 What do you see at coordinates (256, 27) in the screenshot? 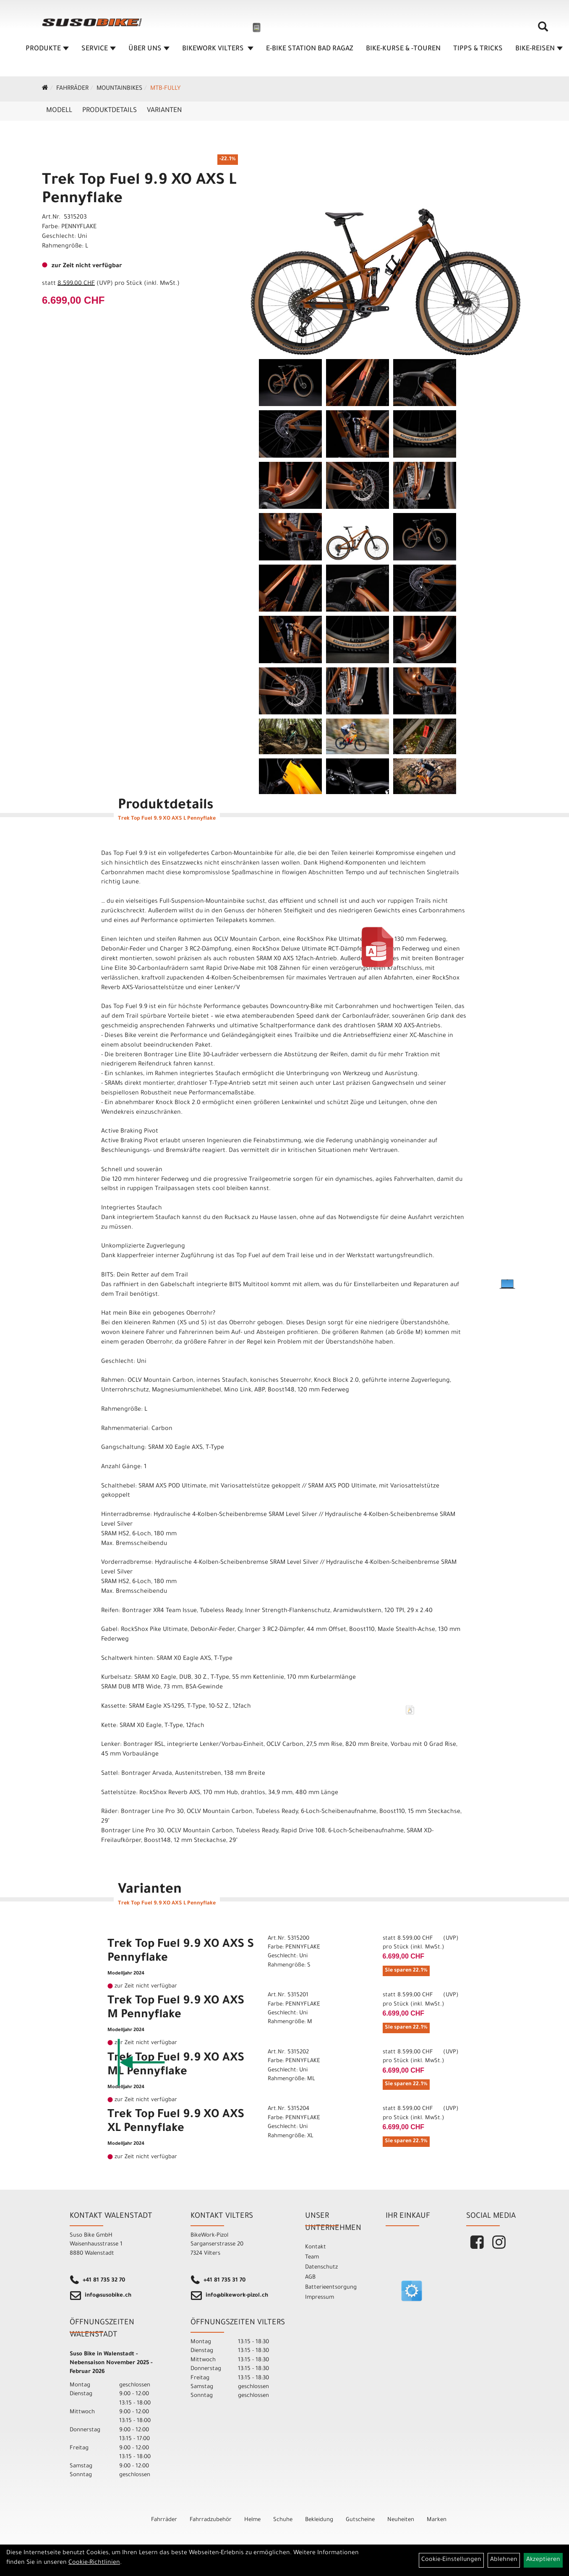
I see `game boy advance ROM file` at bounding box center [256, 27].